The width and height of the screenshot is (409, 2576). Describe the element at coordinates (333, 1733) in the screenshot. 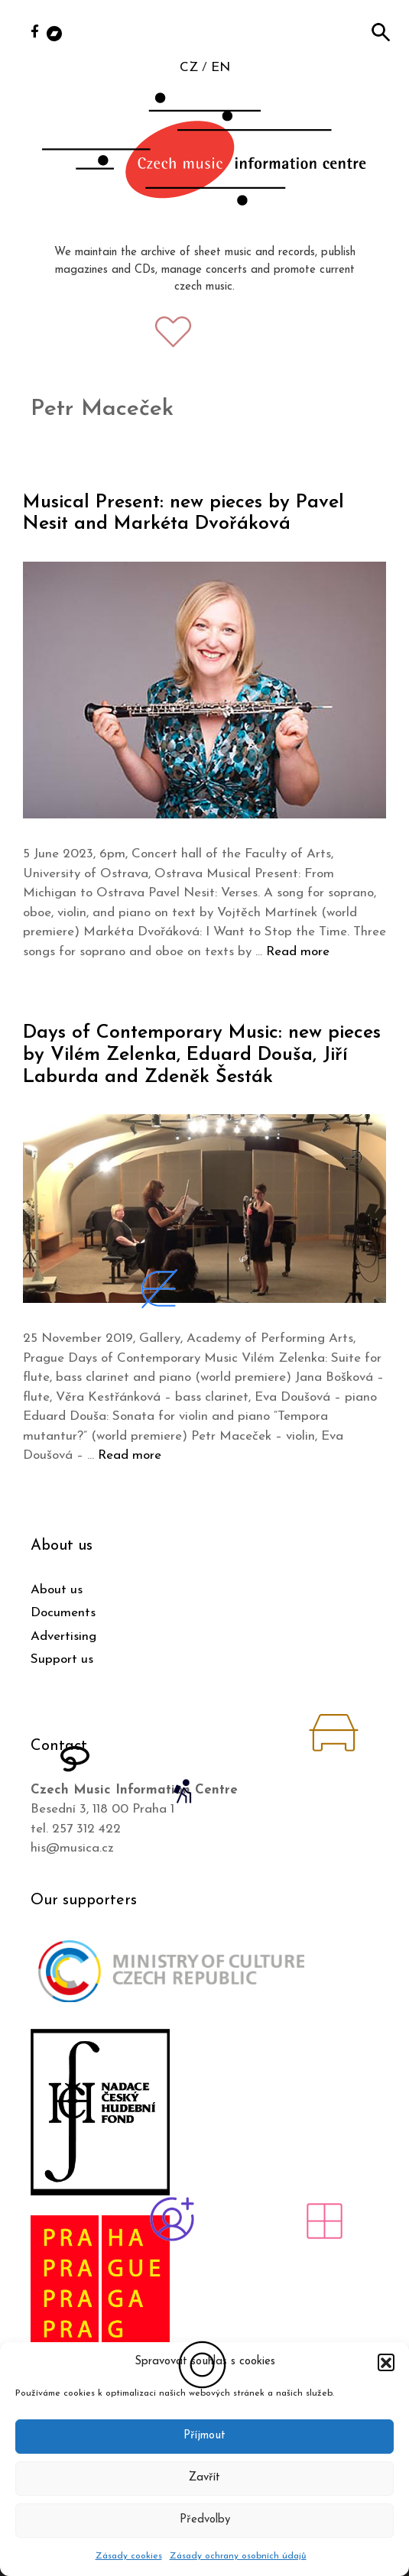

I see `access vehicle or car-related features` at that location.